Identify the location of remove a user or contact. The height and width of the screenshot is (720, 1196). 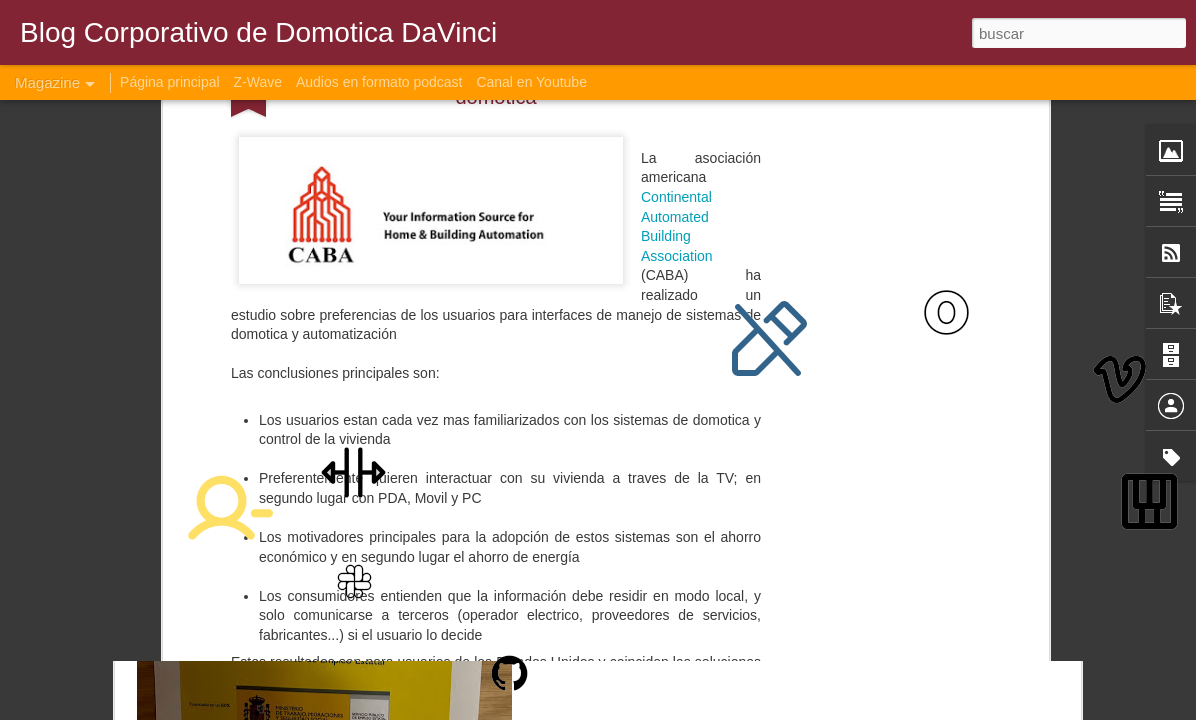
(228, 510).